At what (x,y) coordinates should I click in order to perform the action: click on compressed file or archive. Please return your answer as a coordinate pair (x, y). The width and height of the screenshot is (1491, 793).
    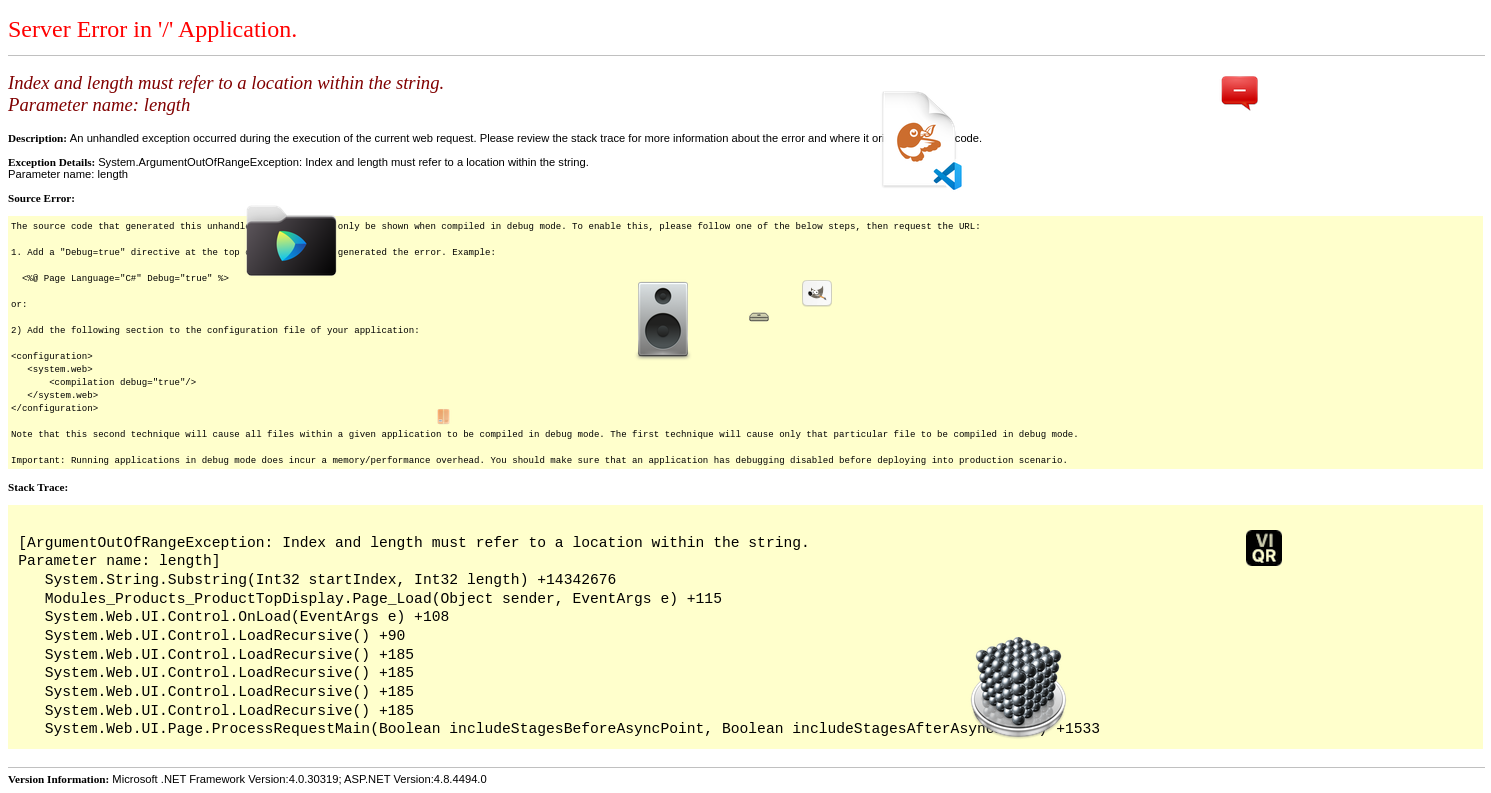
    Looking at the image, I should click on (443, 416).